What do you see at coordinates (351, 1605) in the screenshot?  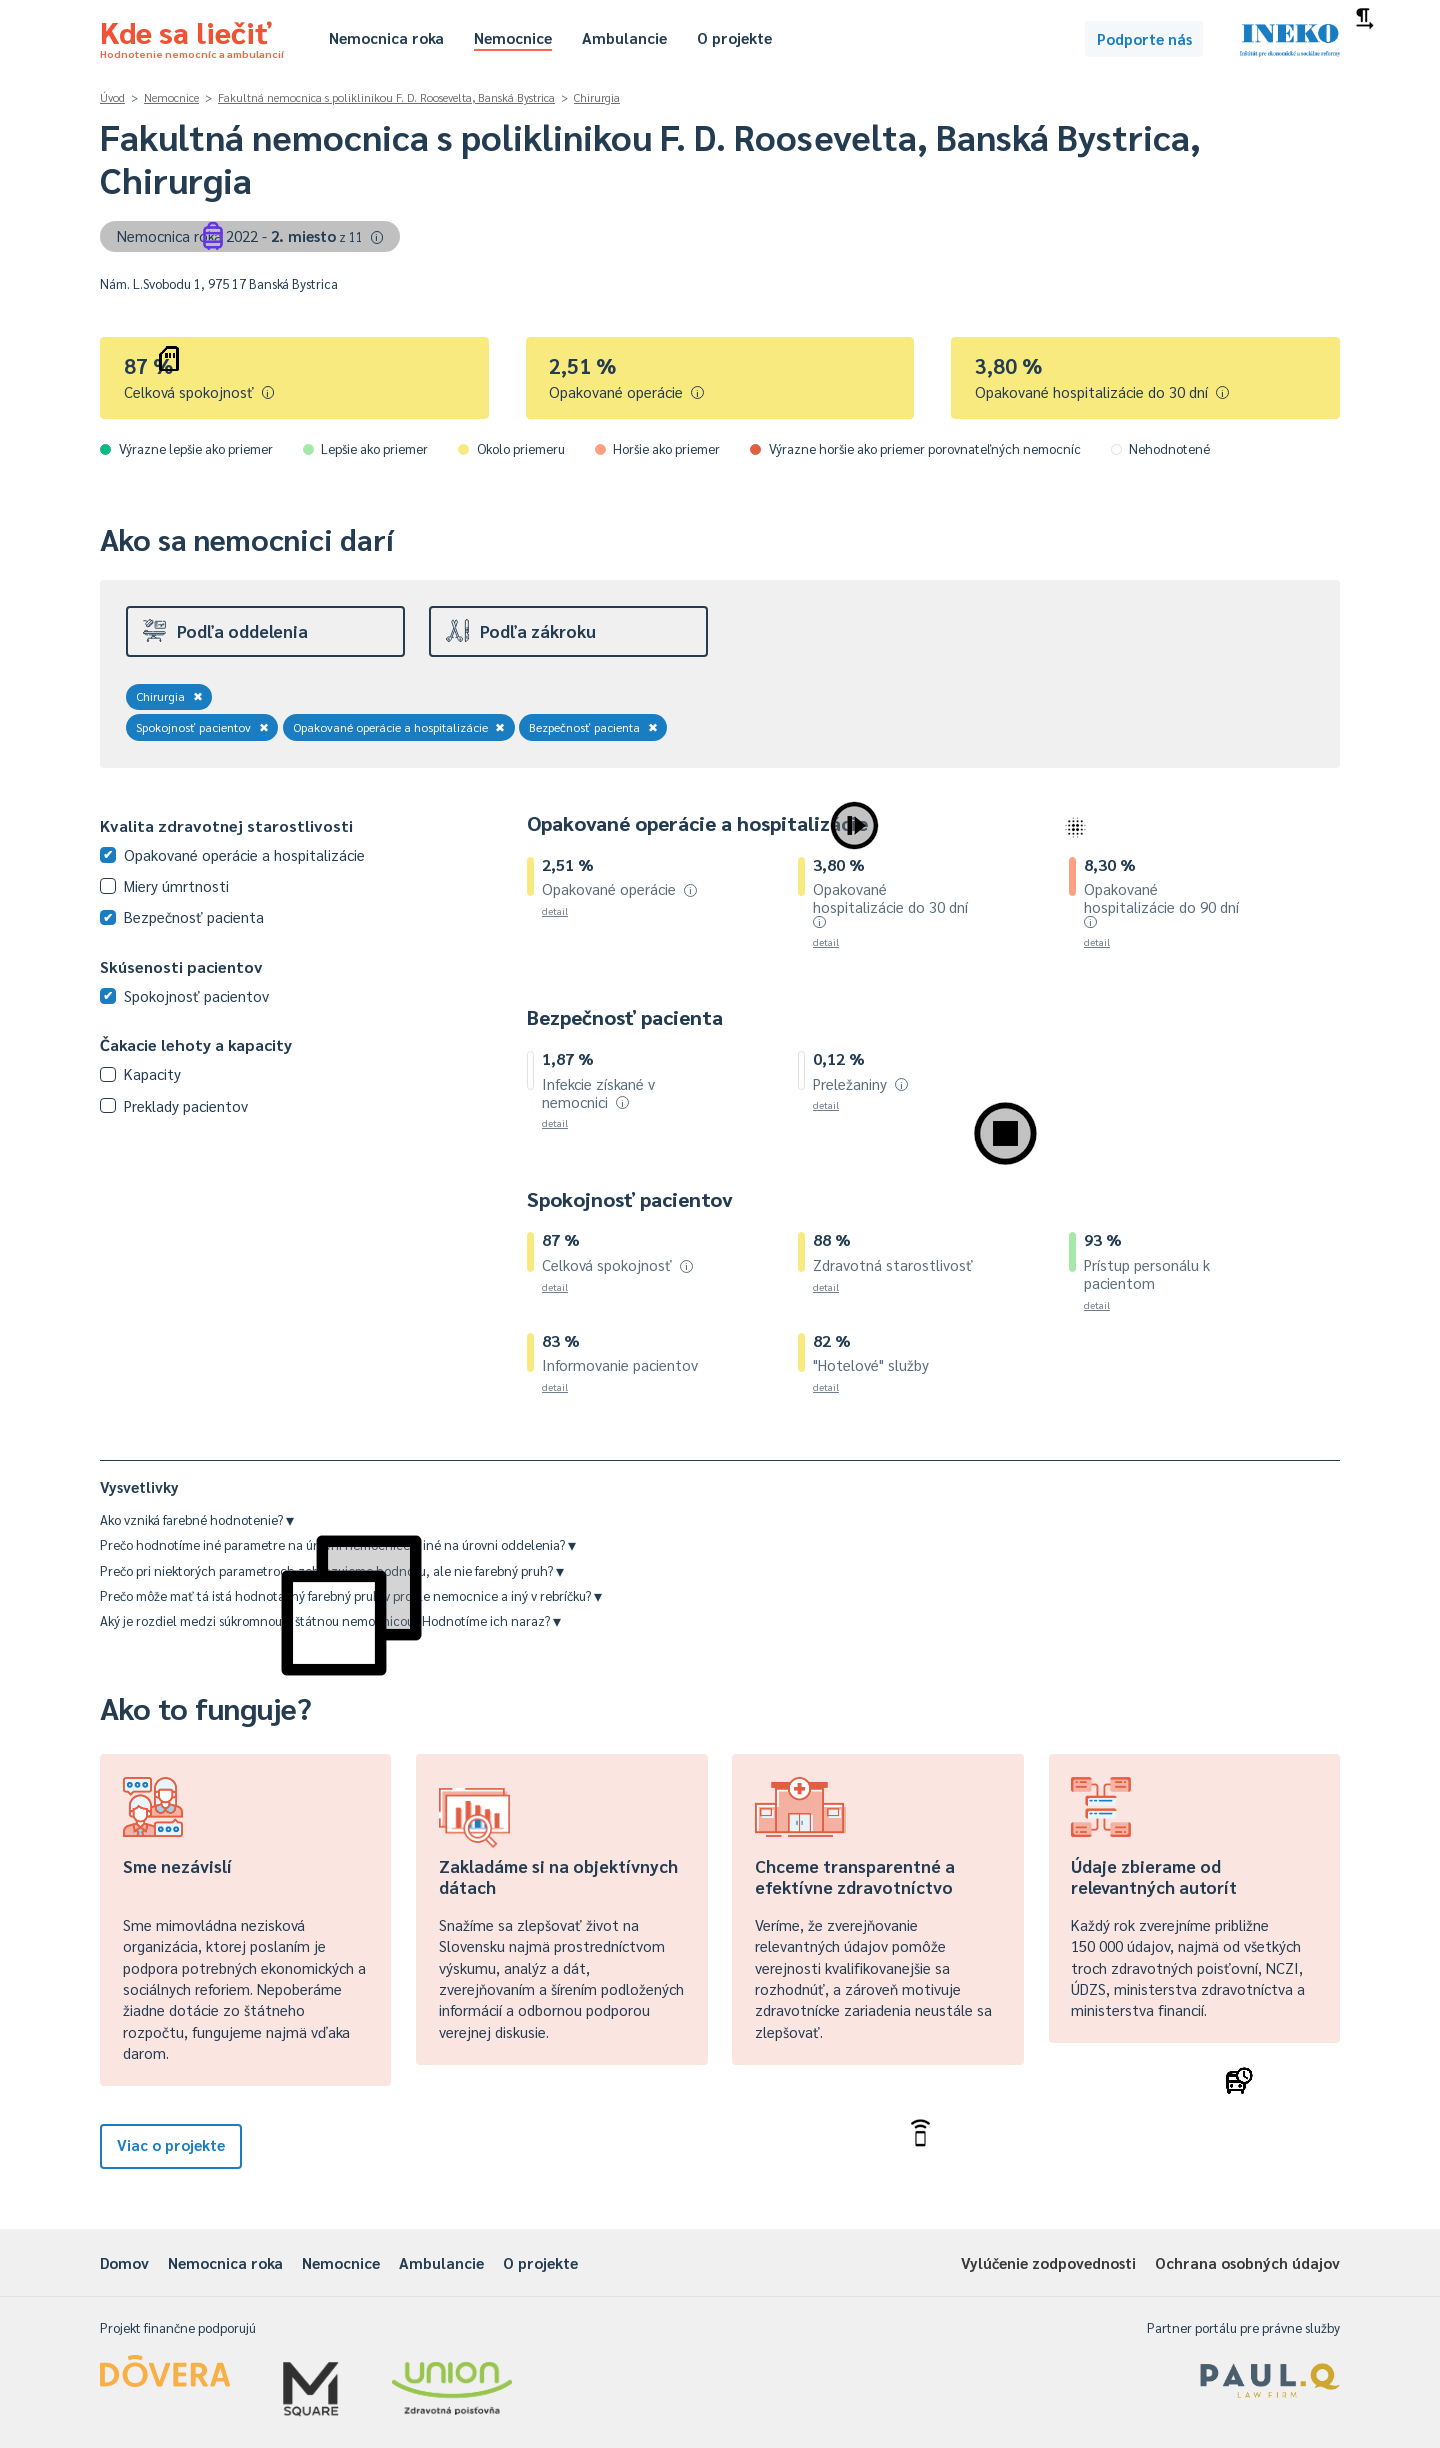 I see `copy to clipboard` at bounding box center [351, 1605].